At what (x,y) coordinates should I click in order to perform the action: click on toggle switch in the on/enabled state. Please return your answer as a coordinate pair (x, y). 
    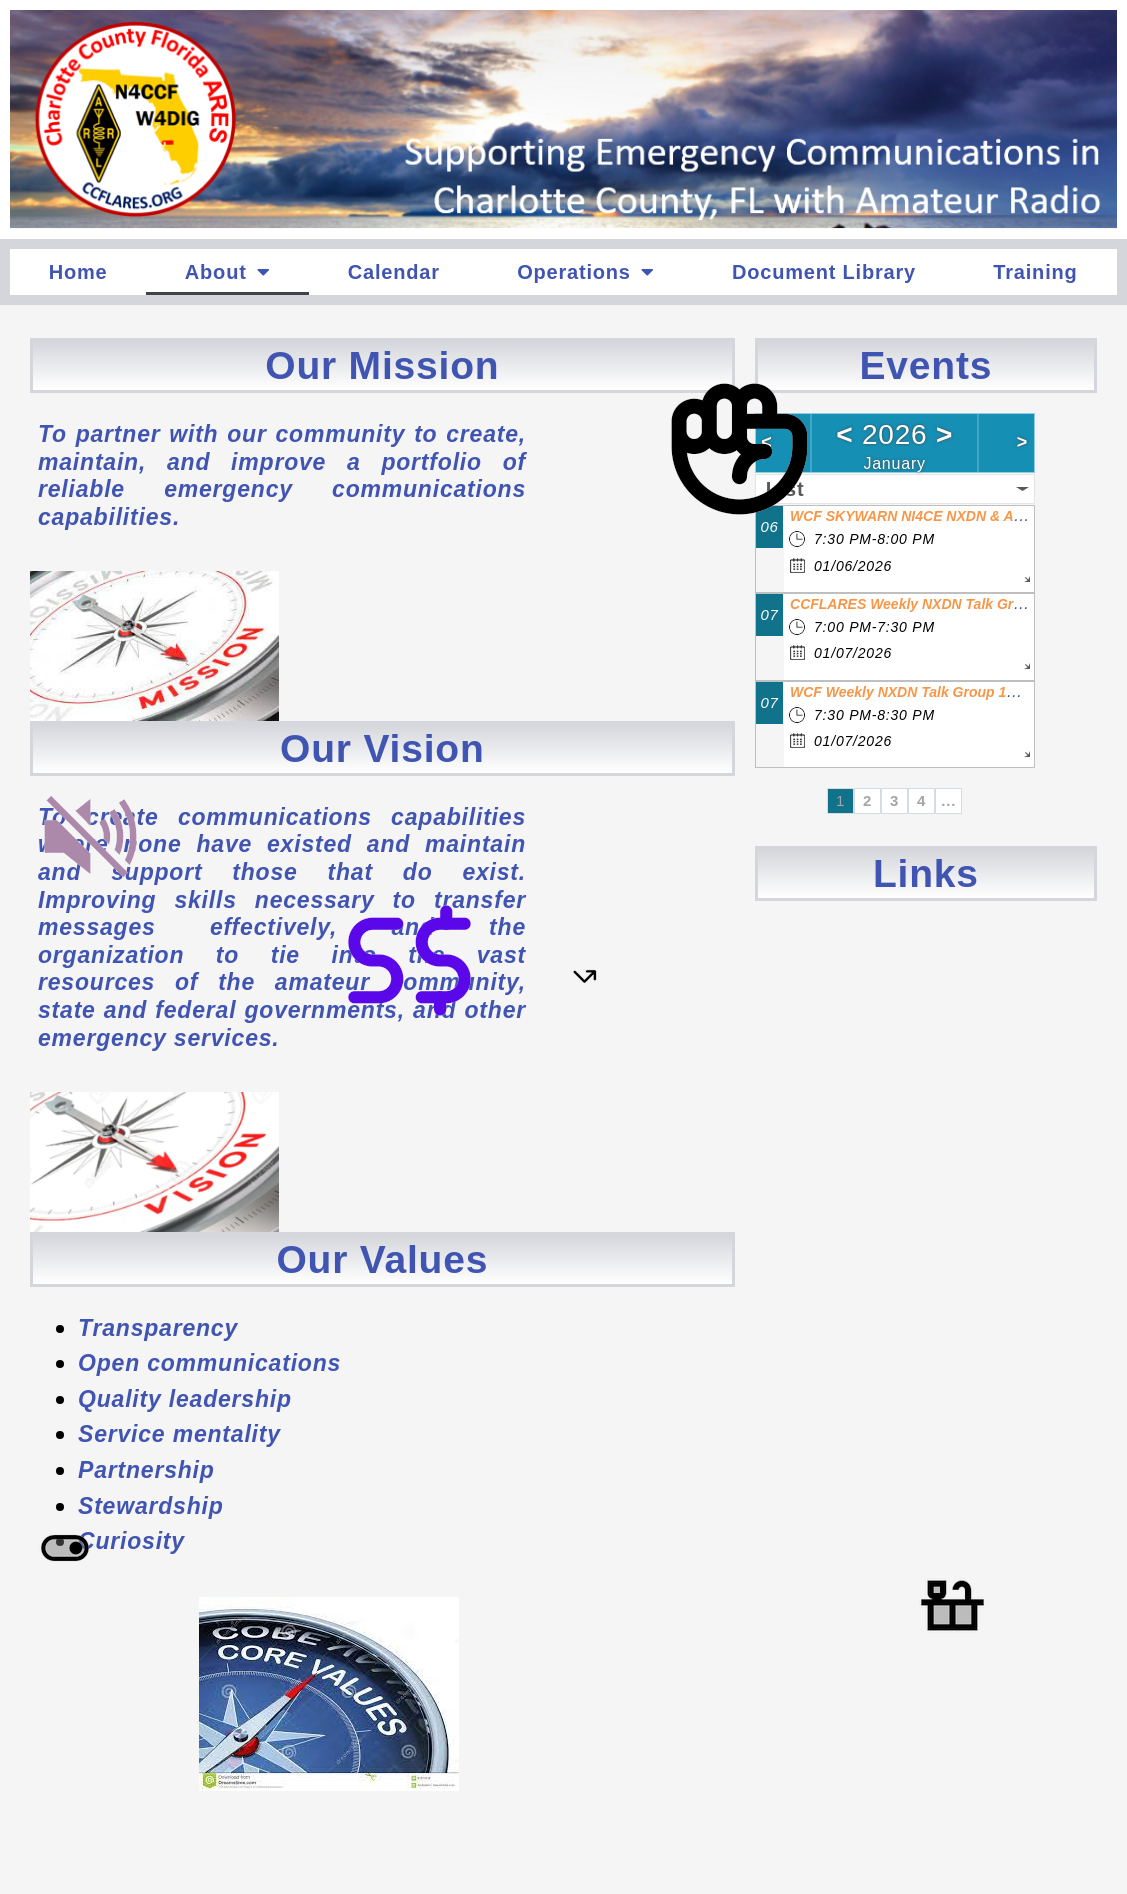
    Looking at the image, I should click on (65, 1548).